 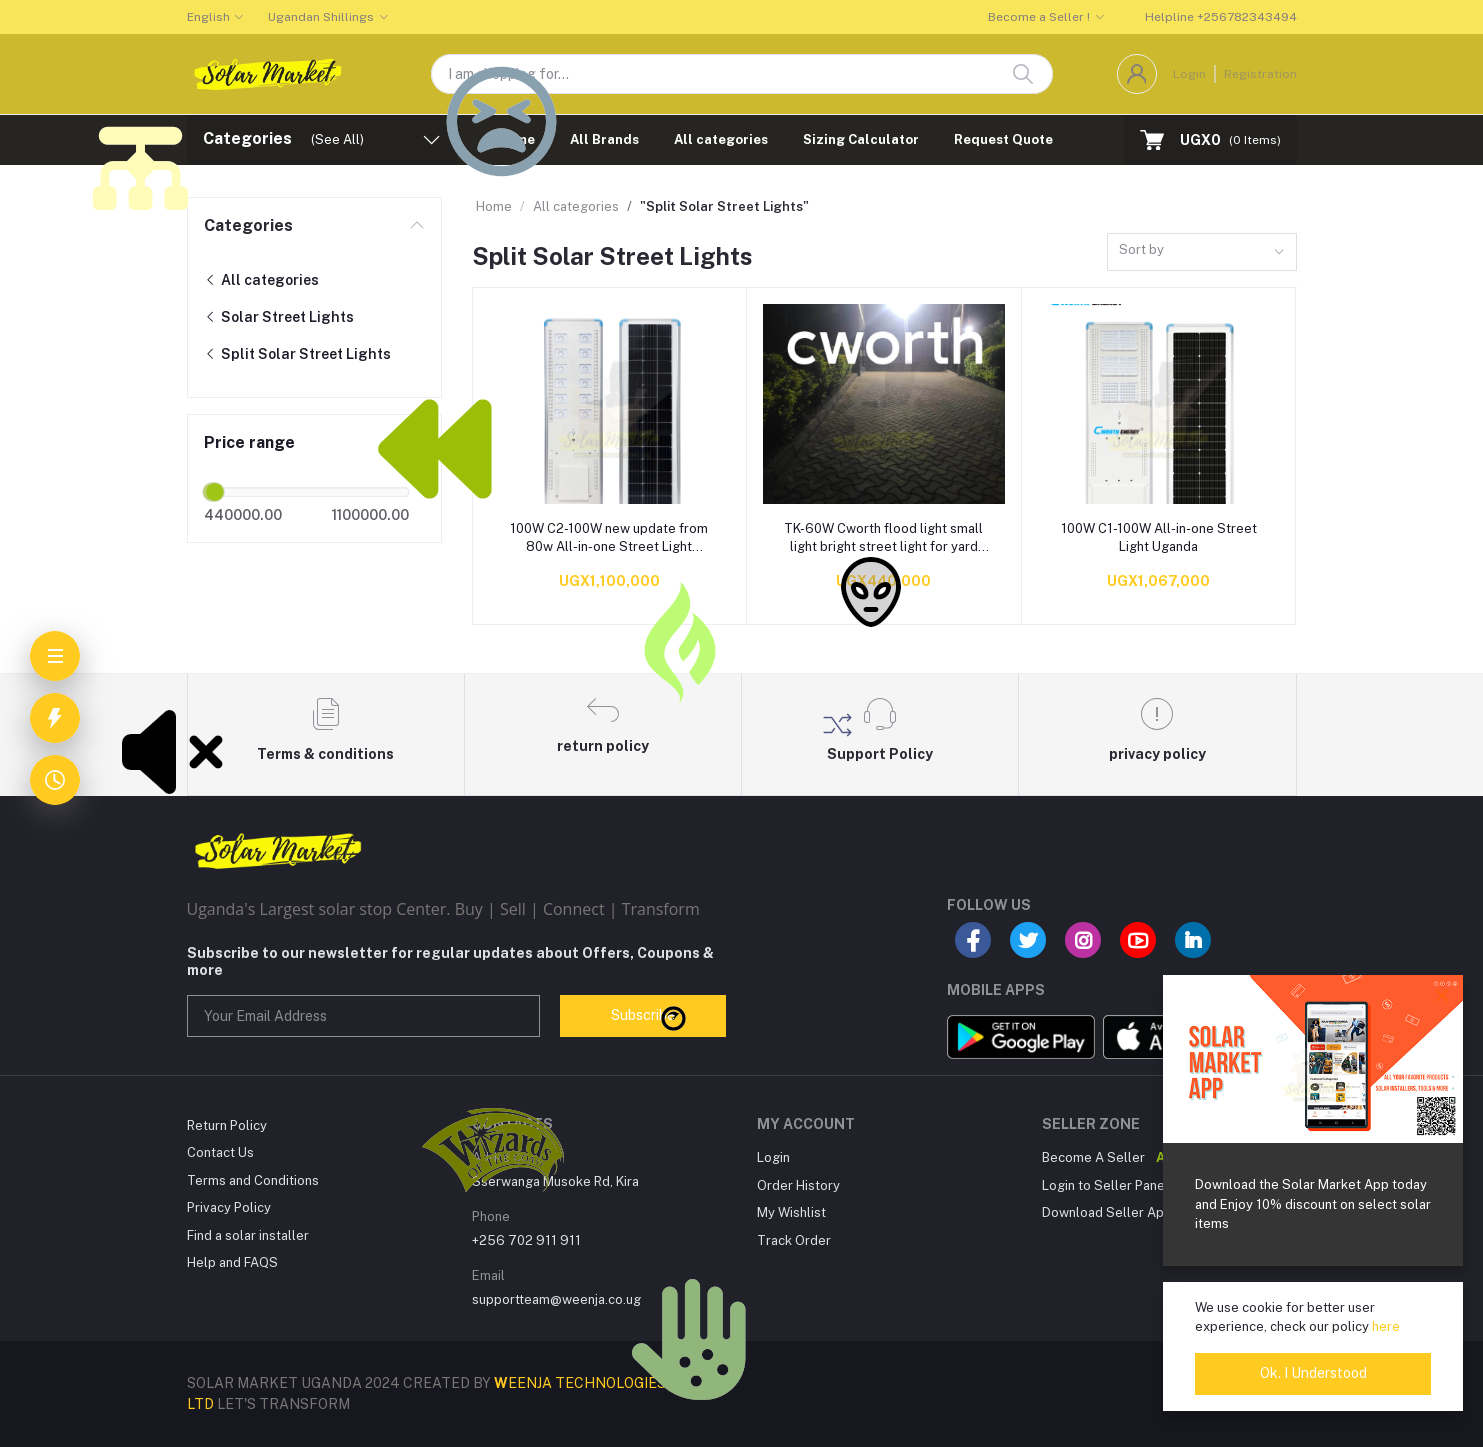 I want to click on skip to previous track, so click(x=442, y=449).